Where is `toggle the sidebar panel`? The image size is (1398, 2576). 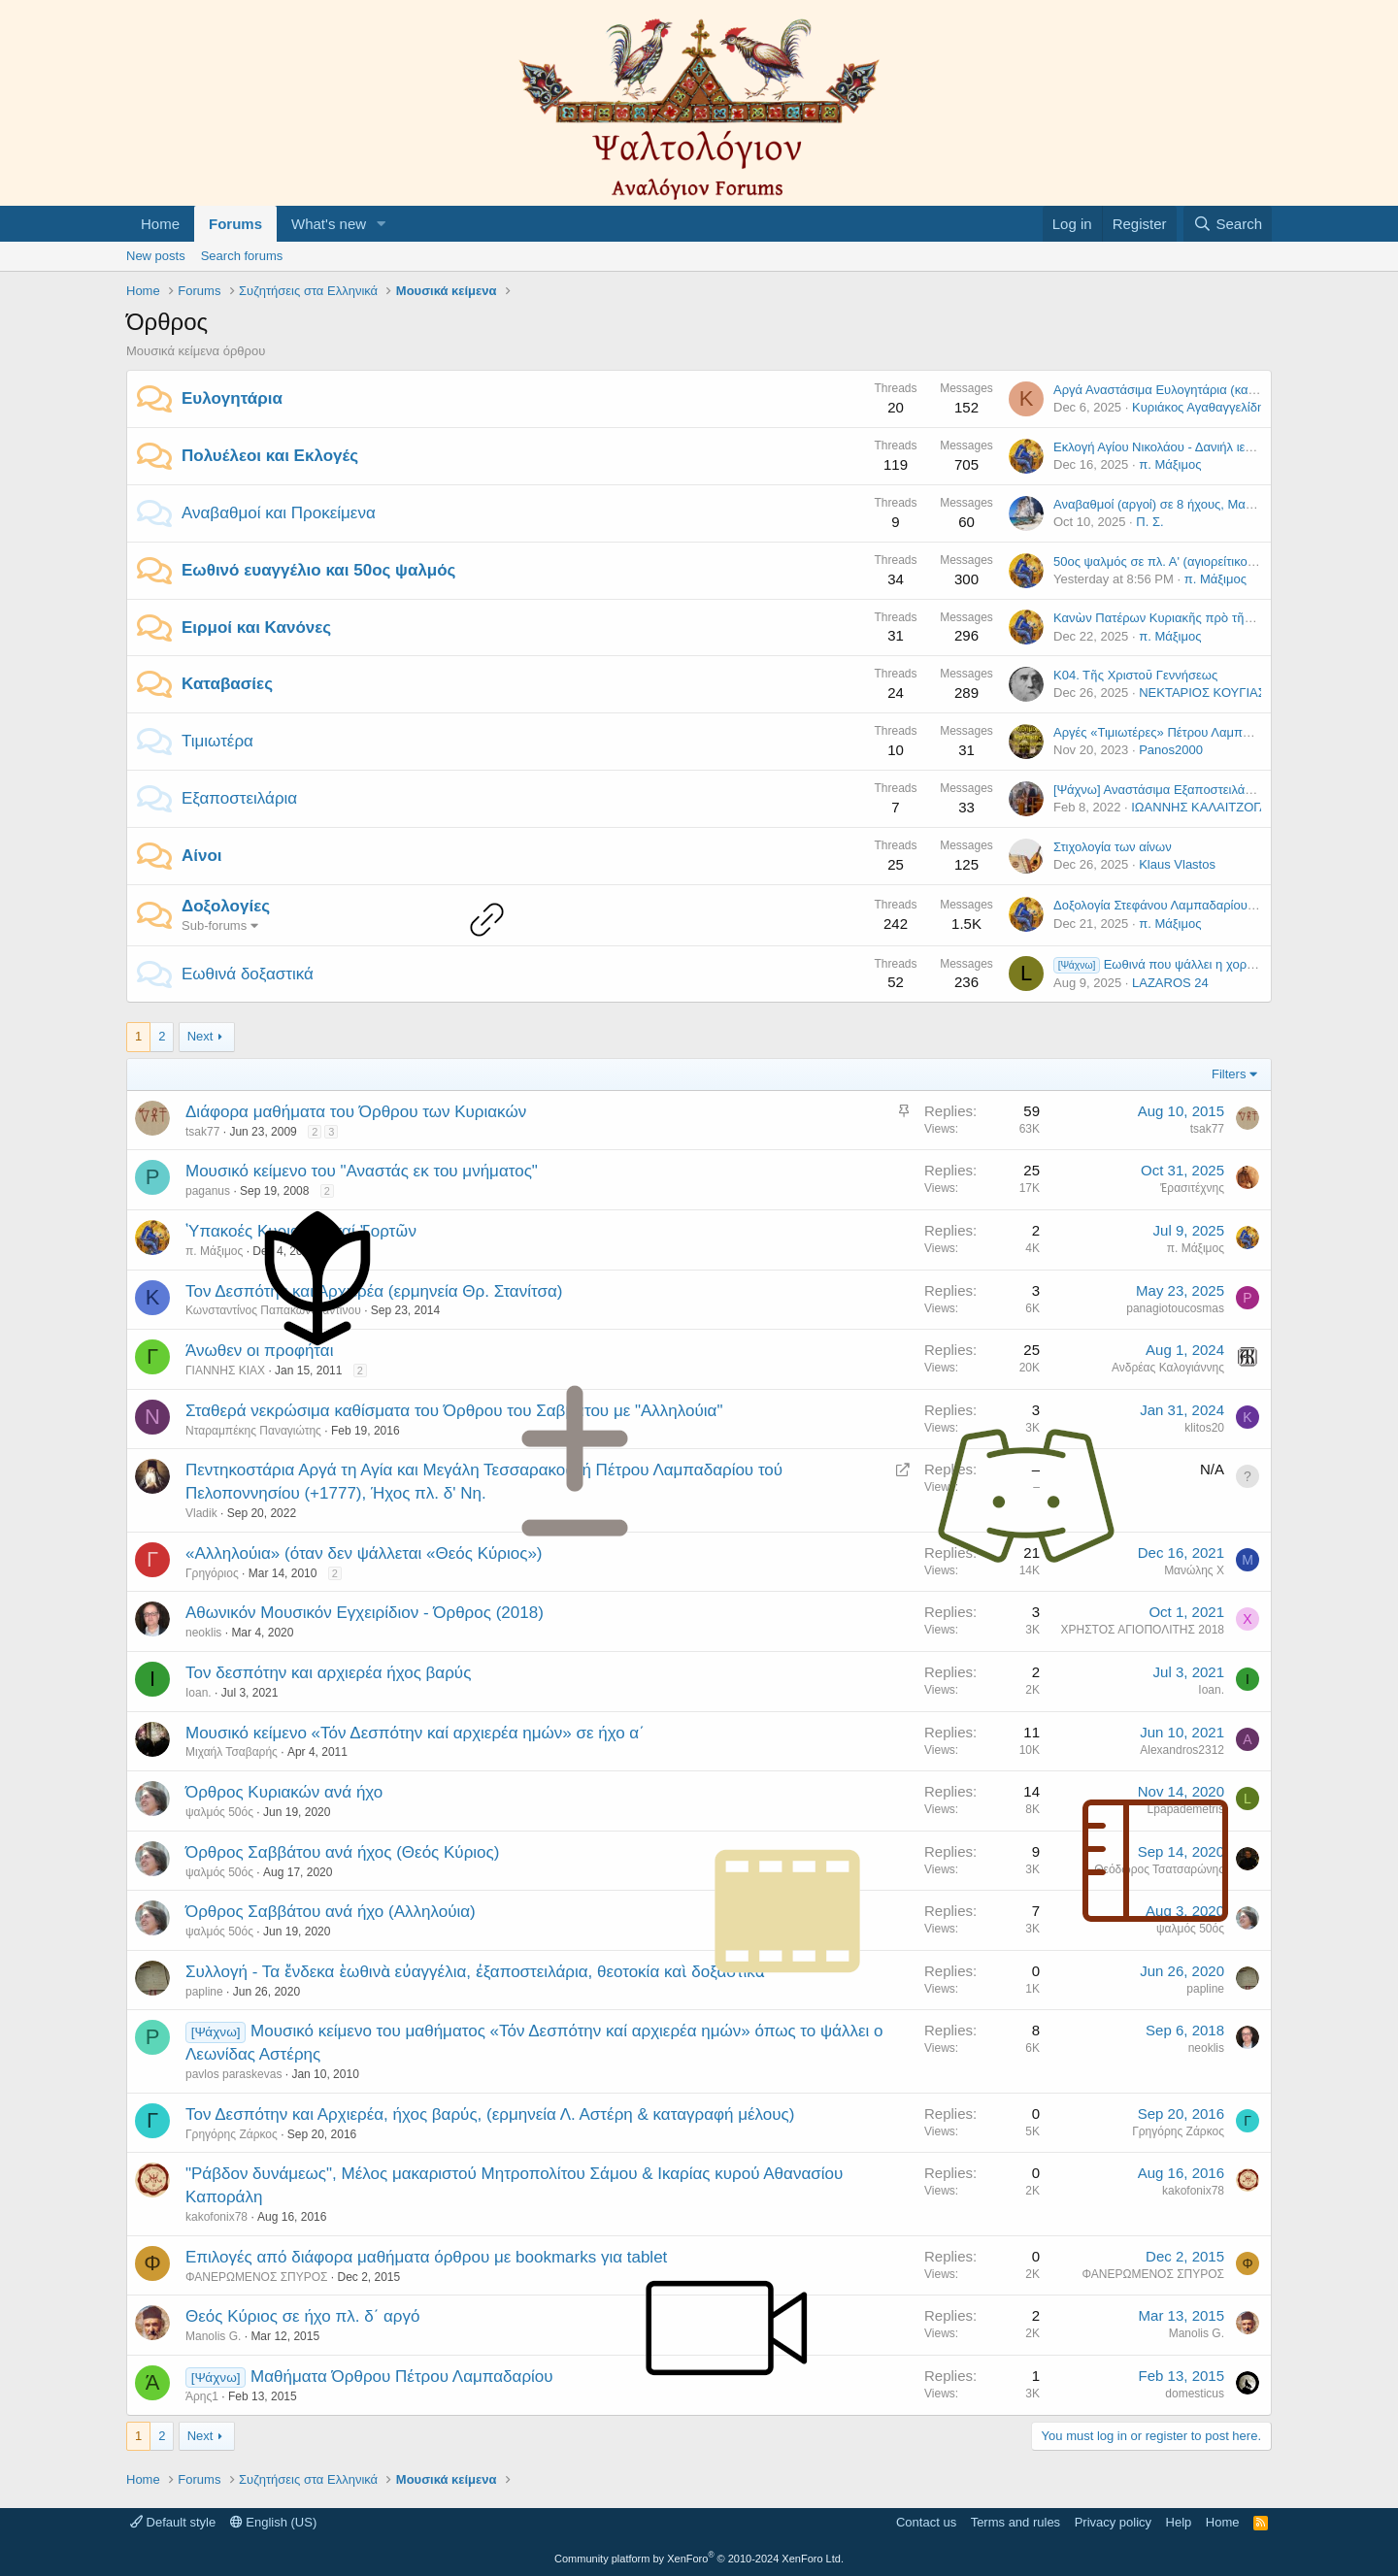 toggle the sidebar panel is located at coordinates (1155, 1861).